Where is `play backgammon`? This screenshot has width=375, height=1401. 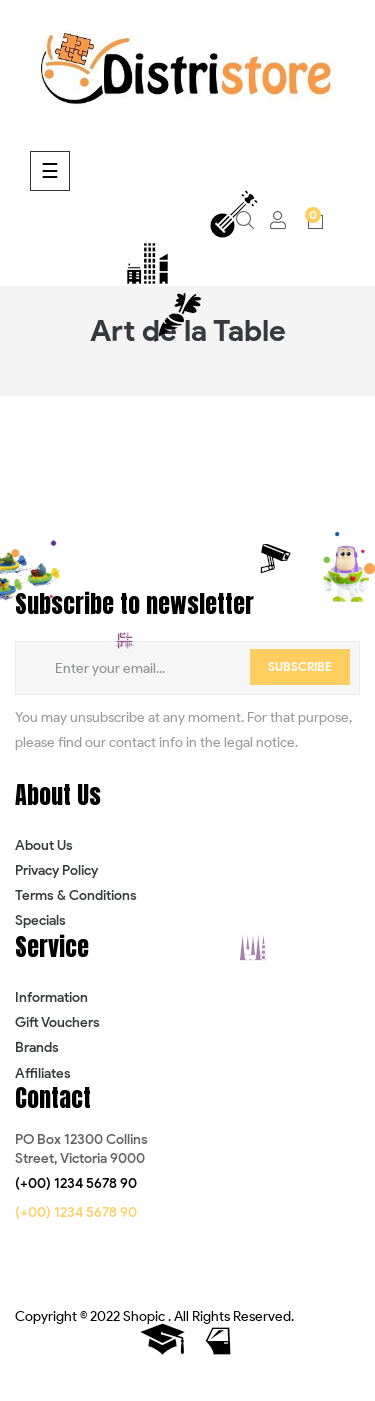 play backgammon is located at coordinates (253, 947).